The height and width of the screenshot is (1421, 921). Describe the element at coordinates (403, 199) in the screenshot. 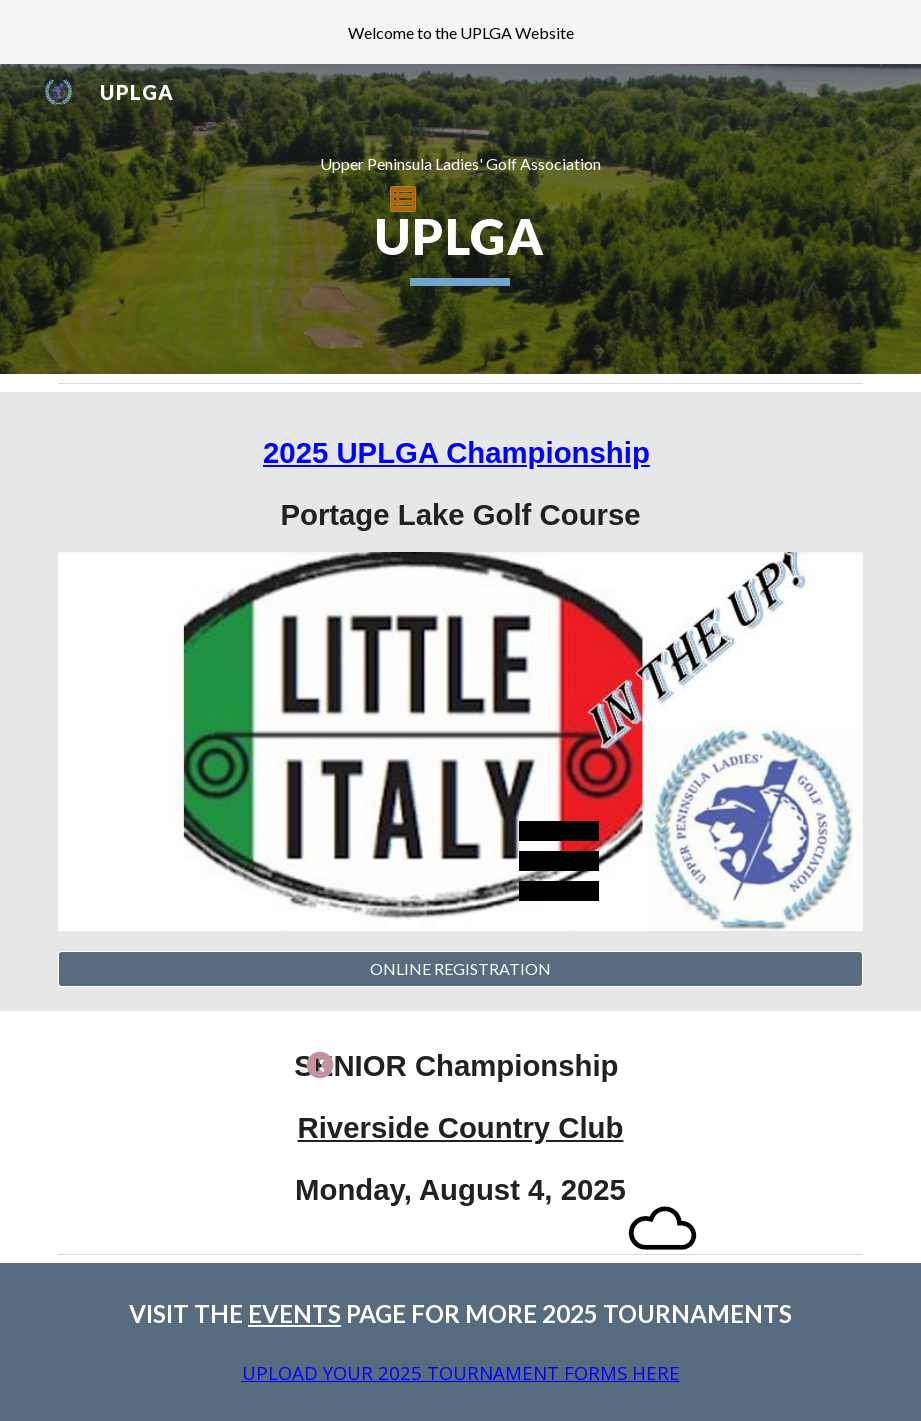

I see `view list of items` at that location.